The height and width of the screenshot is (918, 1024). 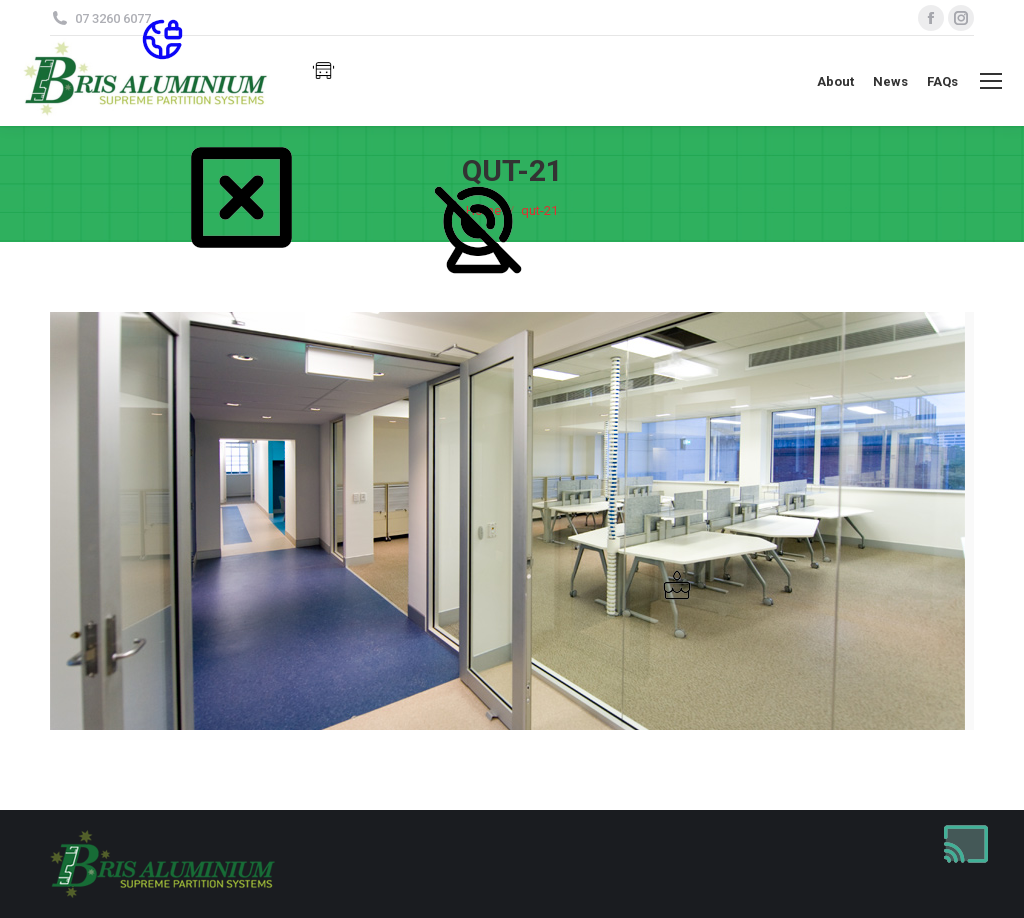 What do you see at coordinates (478, 230) in the screenshot?
I see `disable webcam` at bounding box center [478, 230].